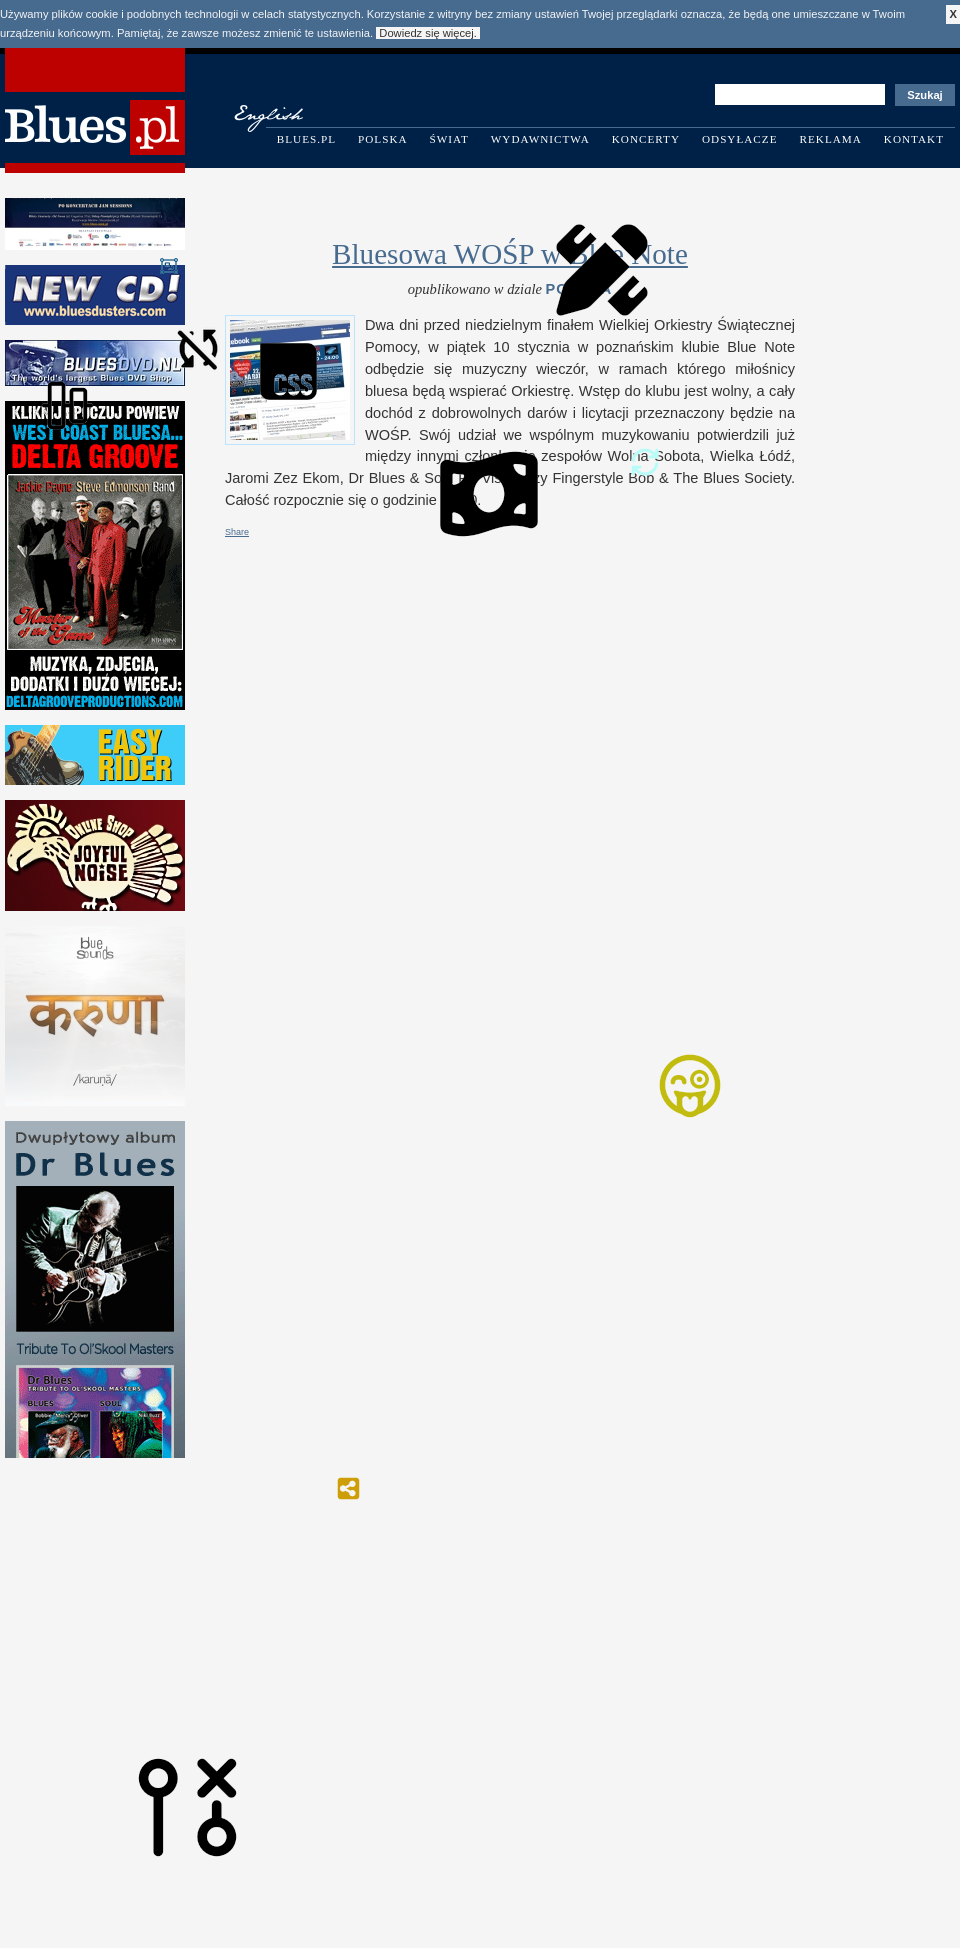  Describe the element at coordinates (690, 1085) in the screenshot. I see `add a playful or silly reaction to a message` at that location.